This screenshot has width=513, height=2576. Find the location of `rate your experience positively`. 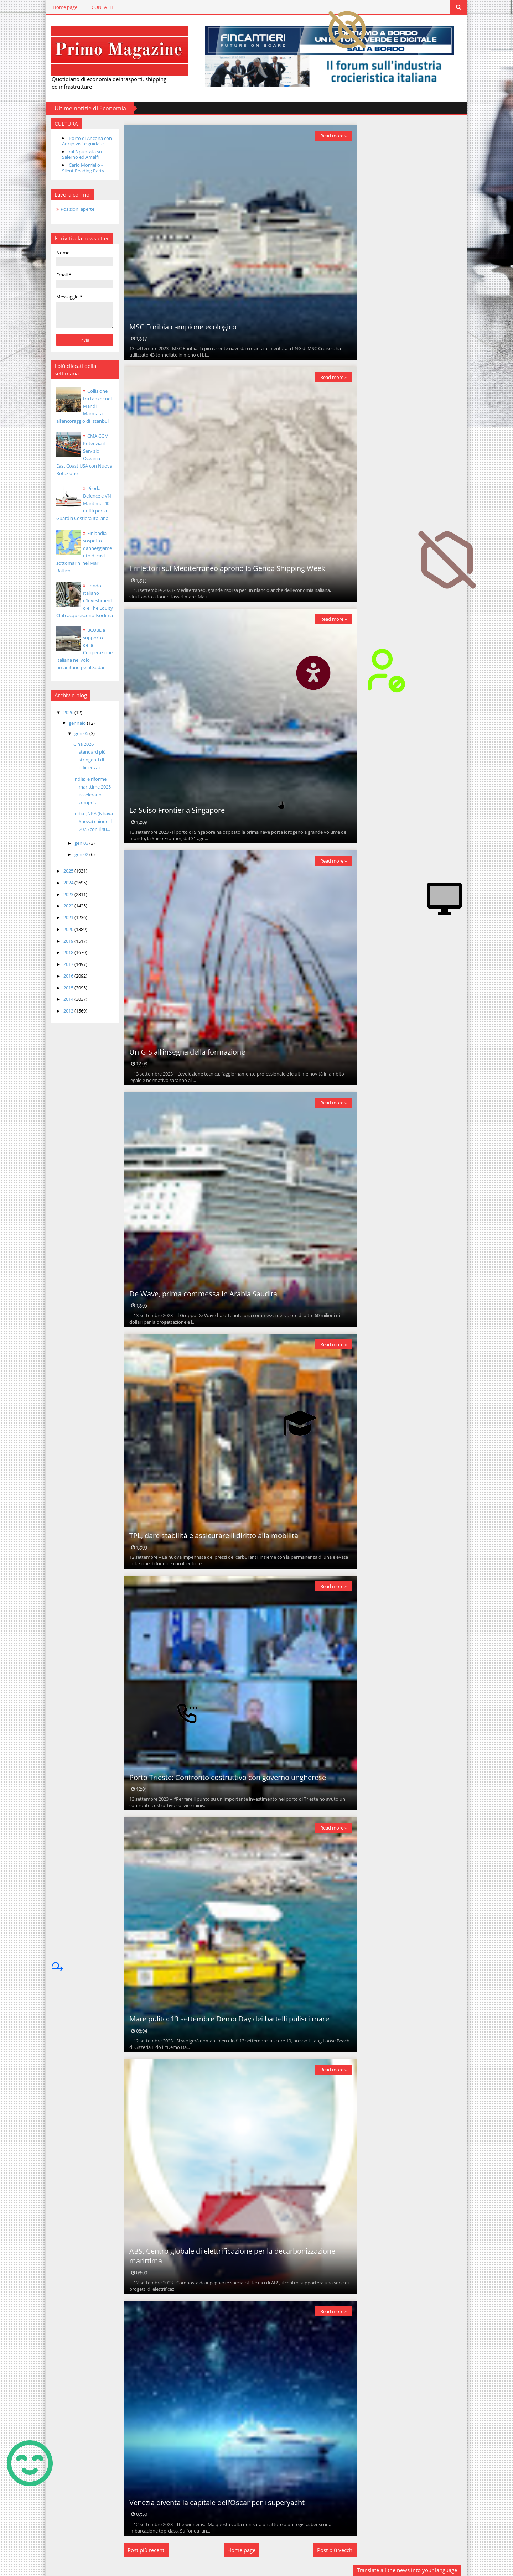

rate your experience positively is located at coordinates (30, 2463).